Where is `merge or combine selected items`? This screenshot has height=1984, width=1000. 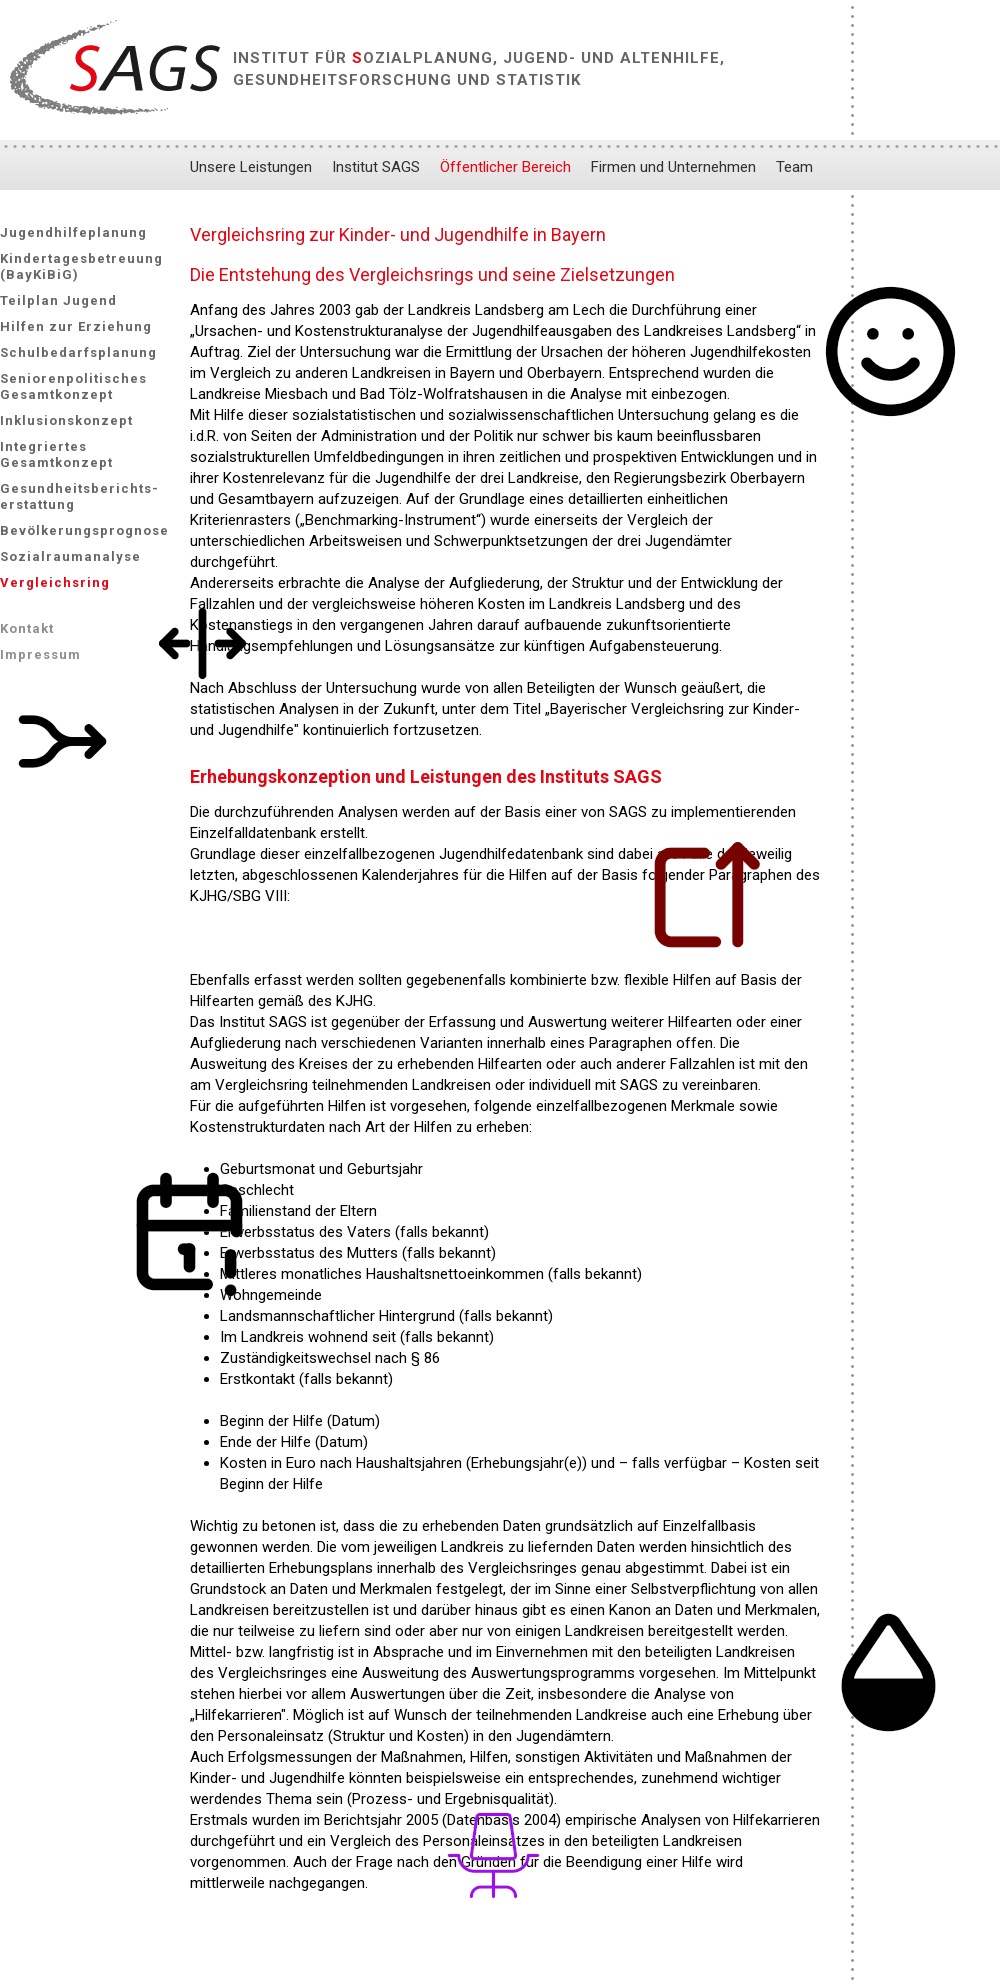 merge or combine selected items is located at coordinates (62, 741).